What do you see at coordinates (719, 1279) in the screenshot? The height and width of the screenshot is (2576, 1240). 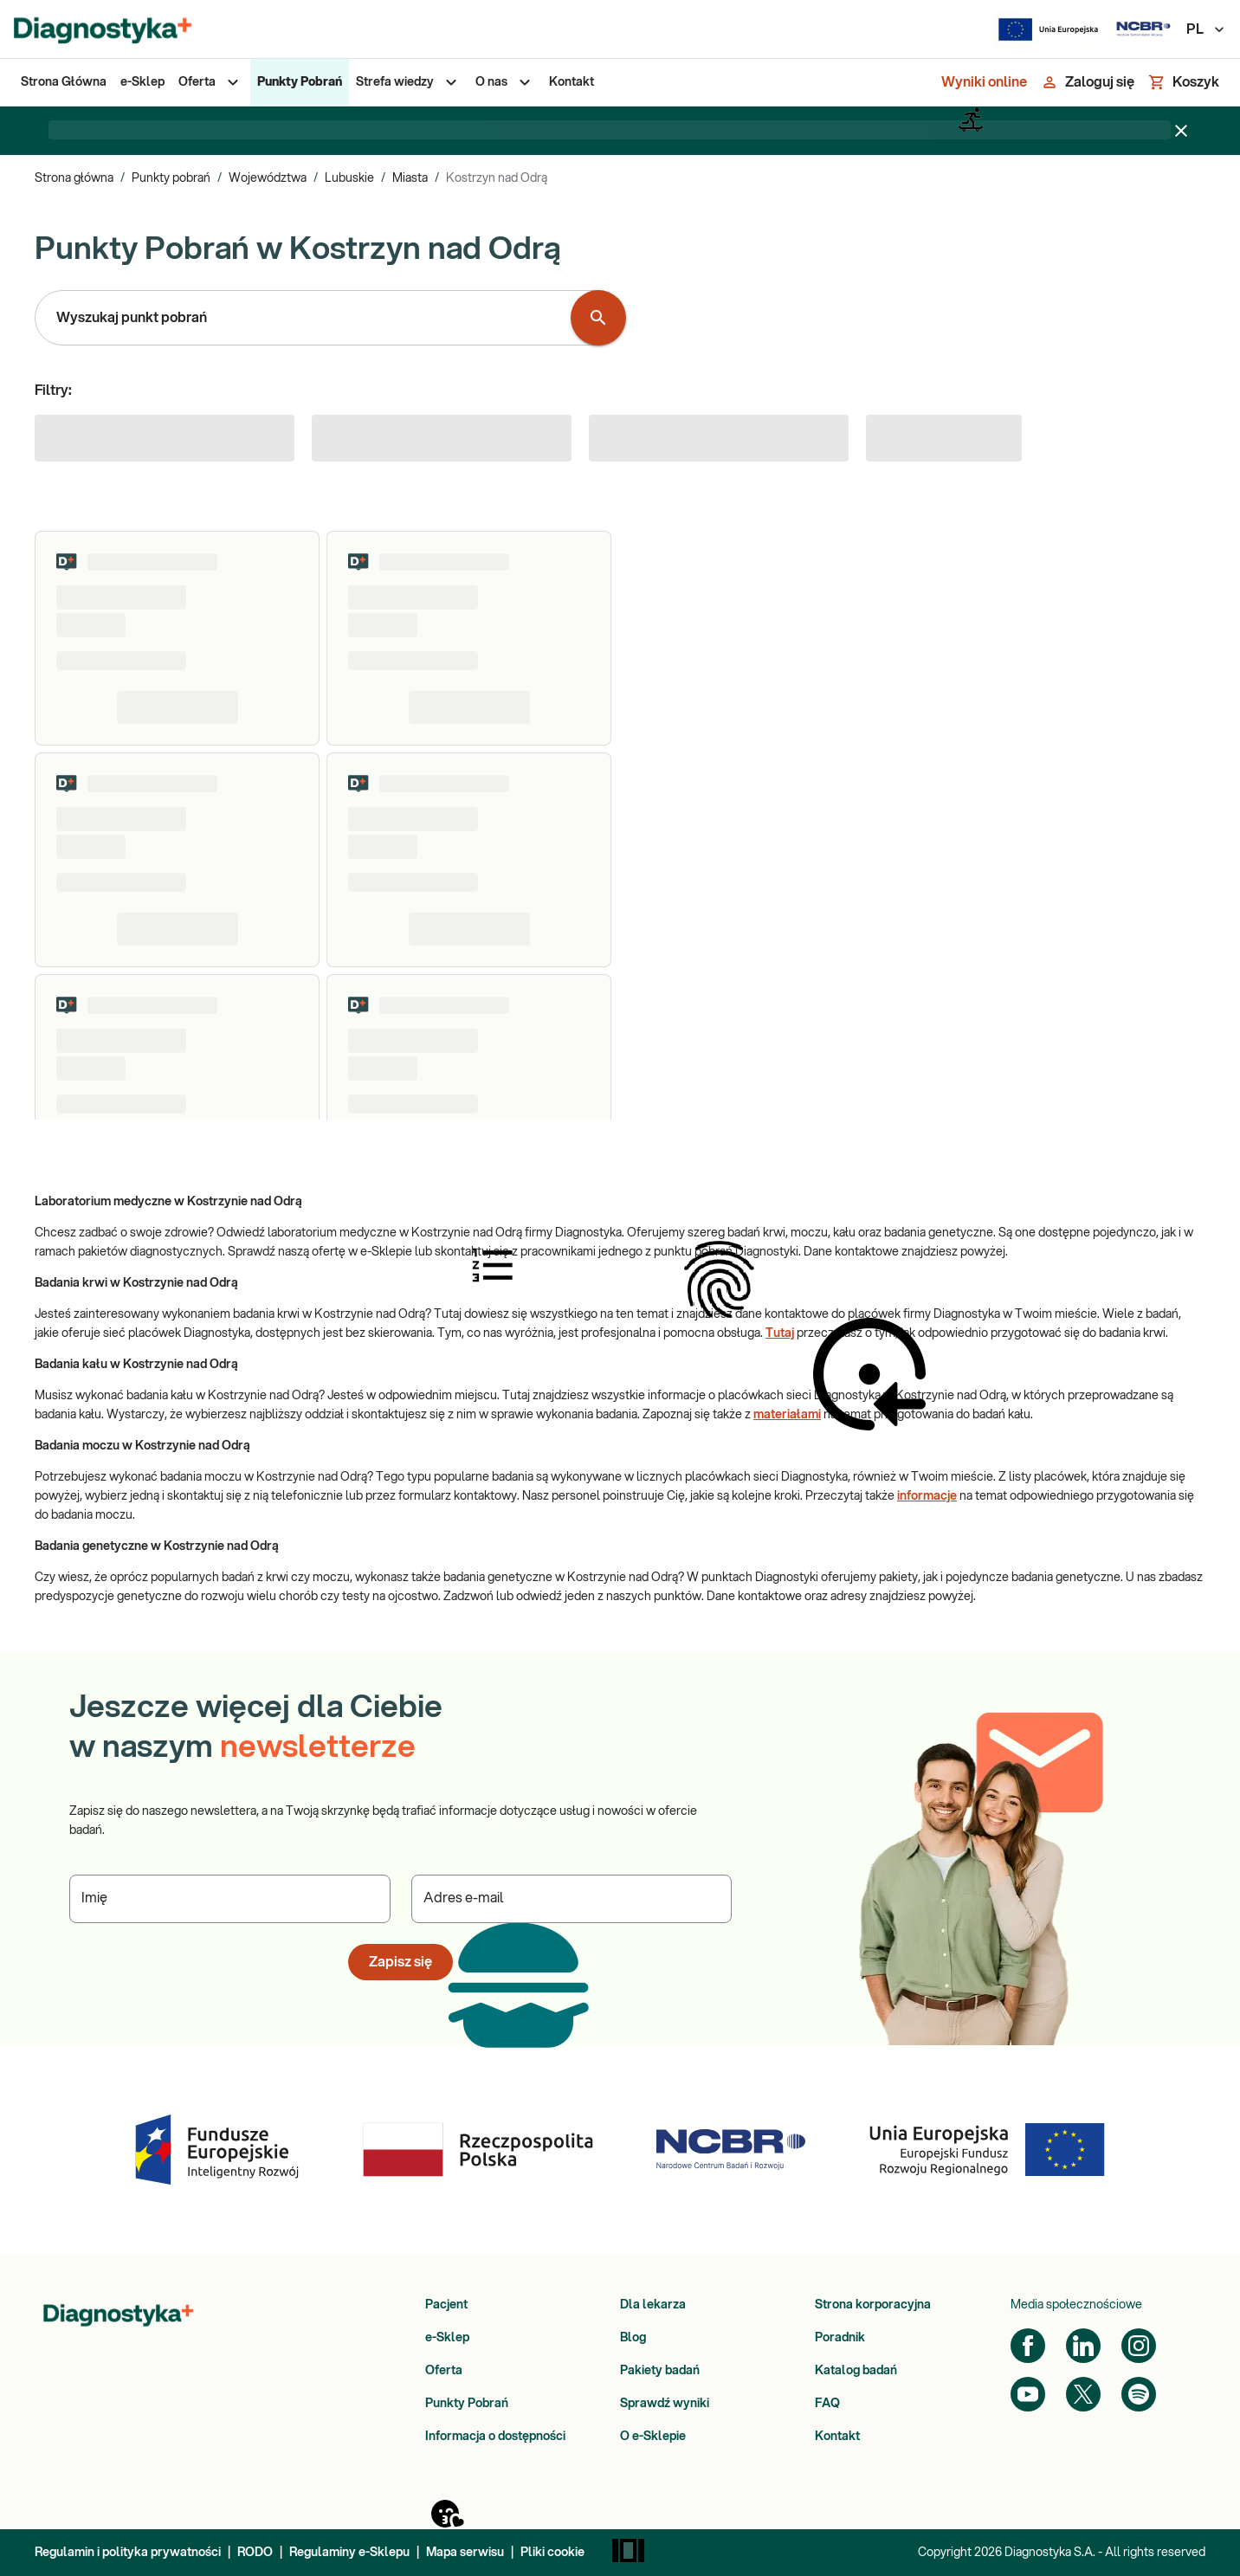 I see `authenticate with fingerprint` at bounding box center [719, 1279].